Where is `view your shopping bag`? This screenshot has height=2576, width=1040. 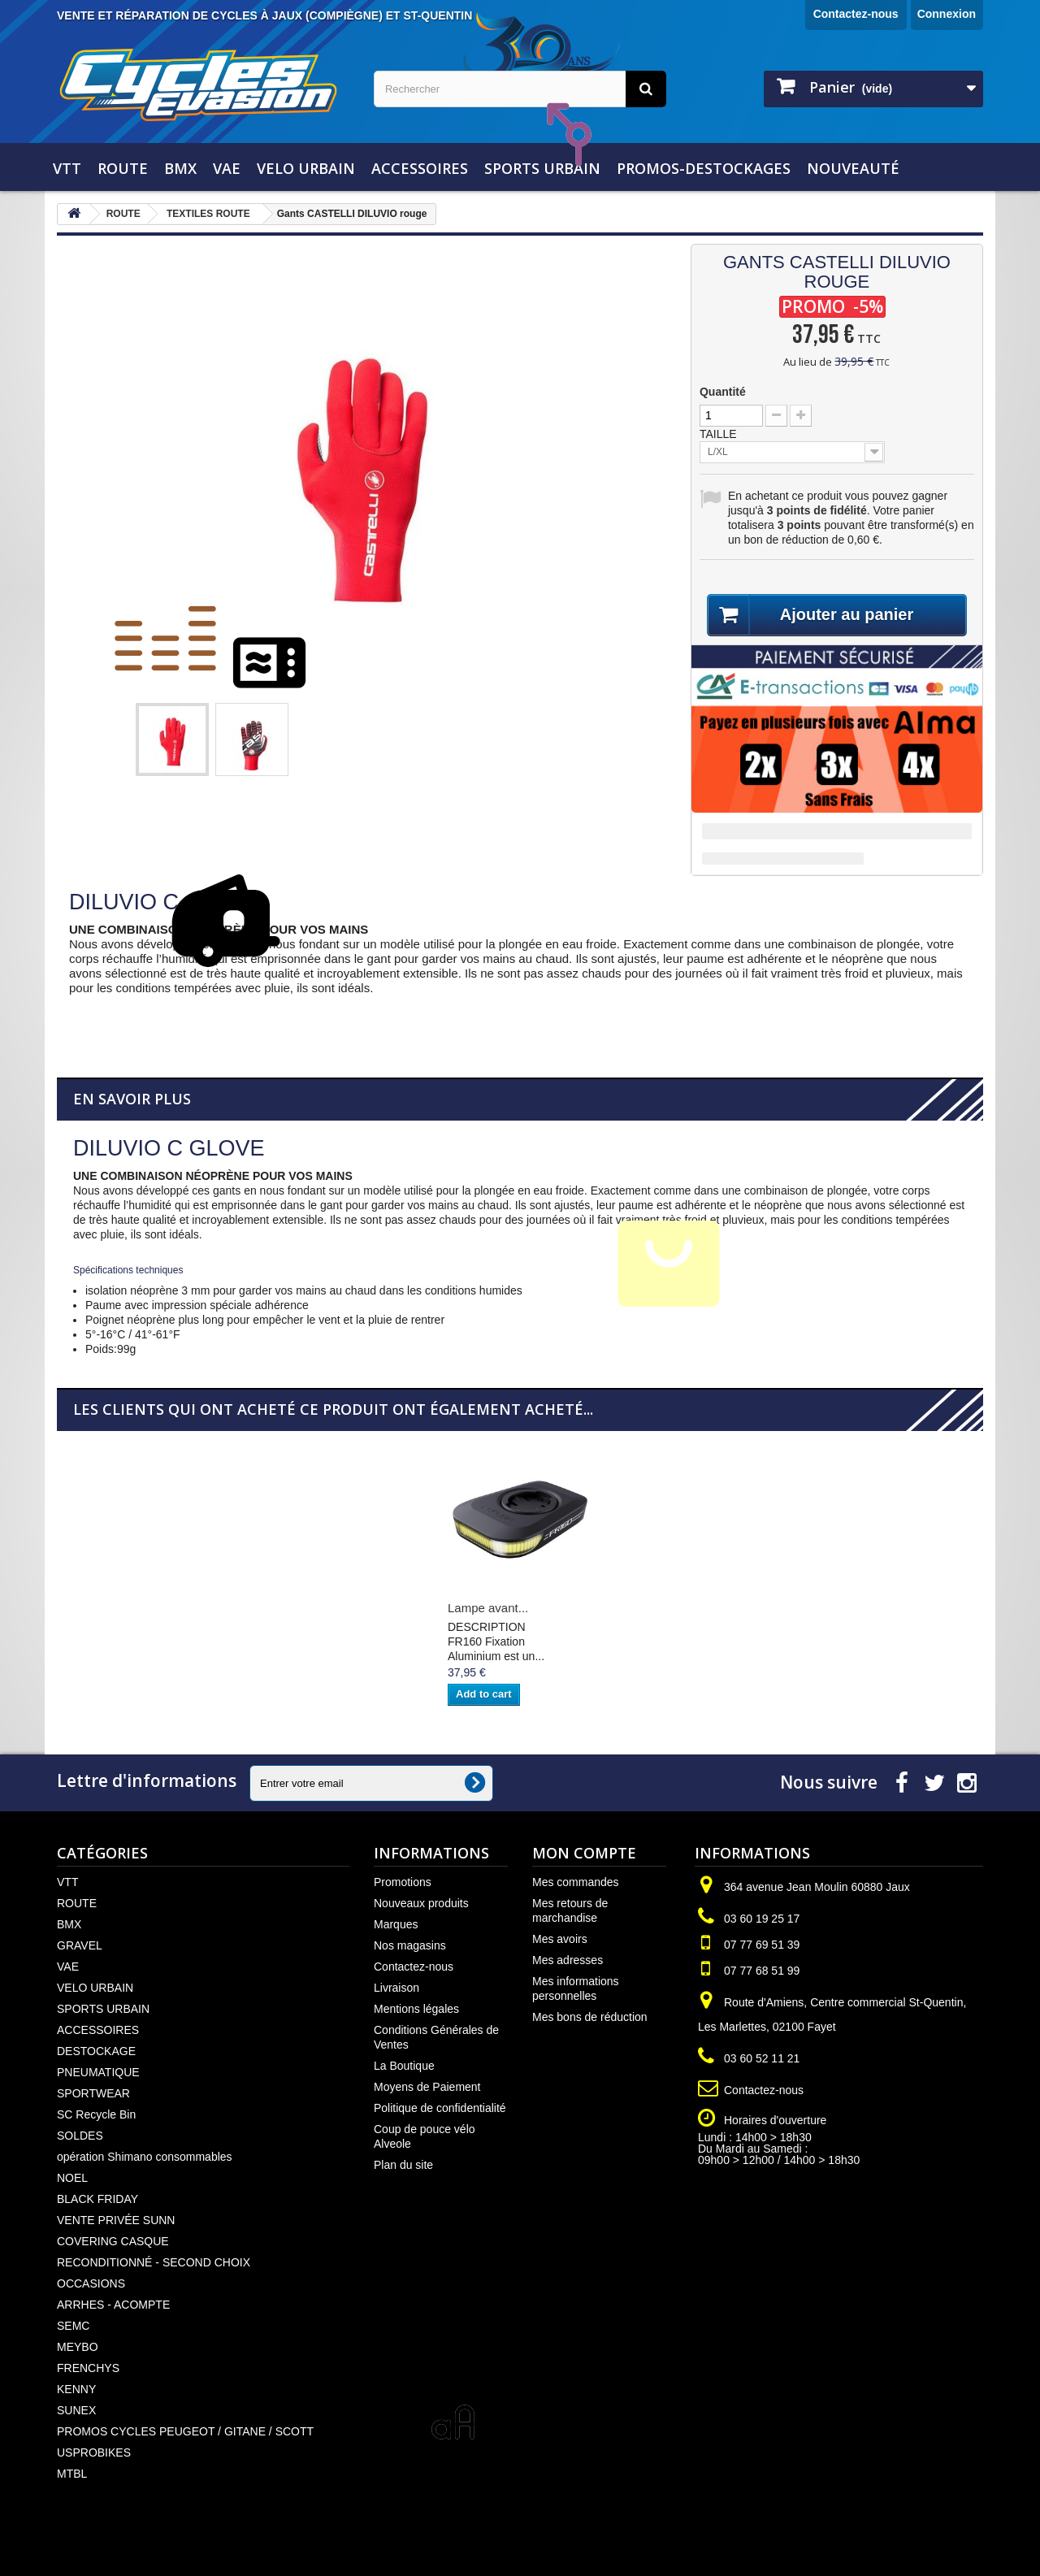 view your shopping bag is located at coordinates (669, 1264).